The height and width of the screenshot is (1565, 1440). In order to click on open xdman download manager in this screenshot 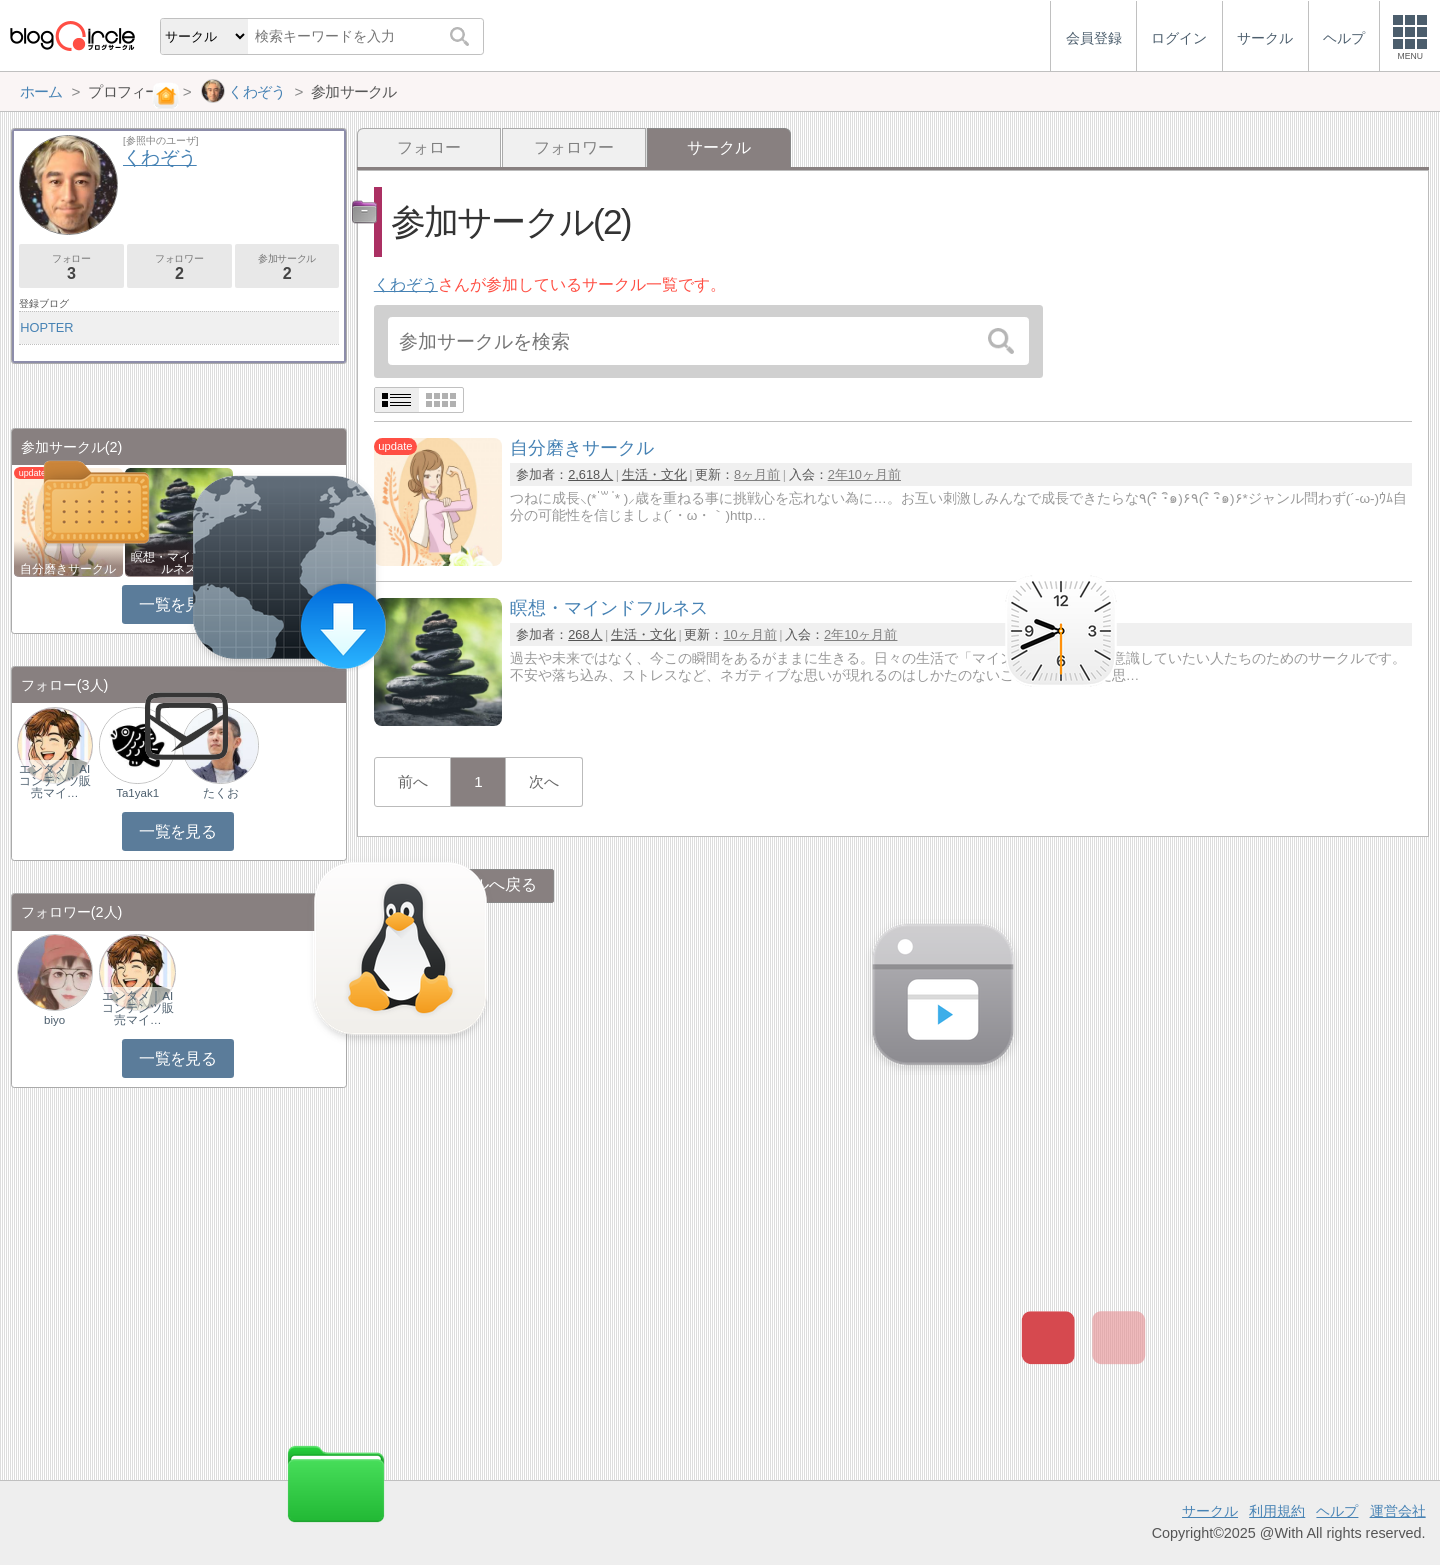, I will do `click(284, 567)`.